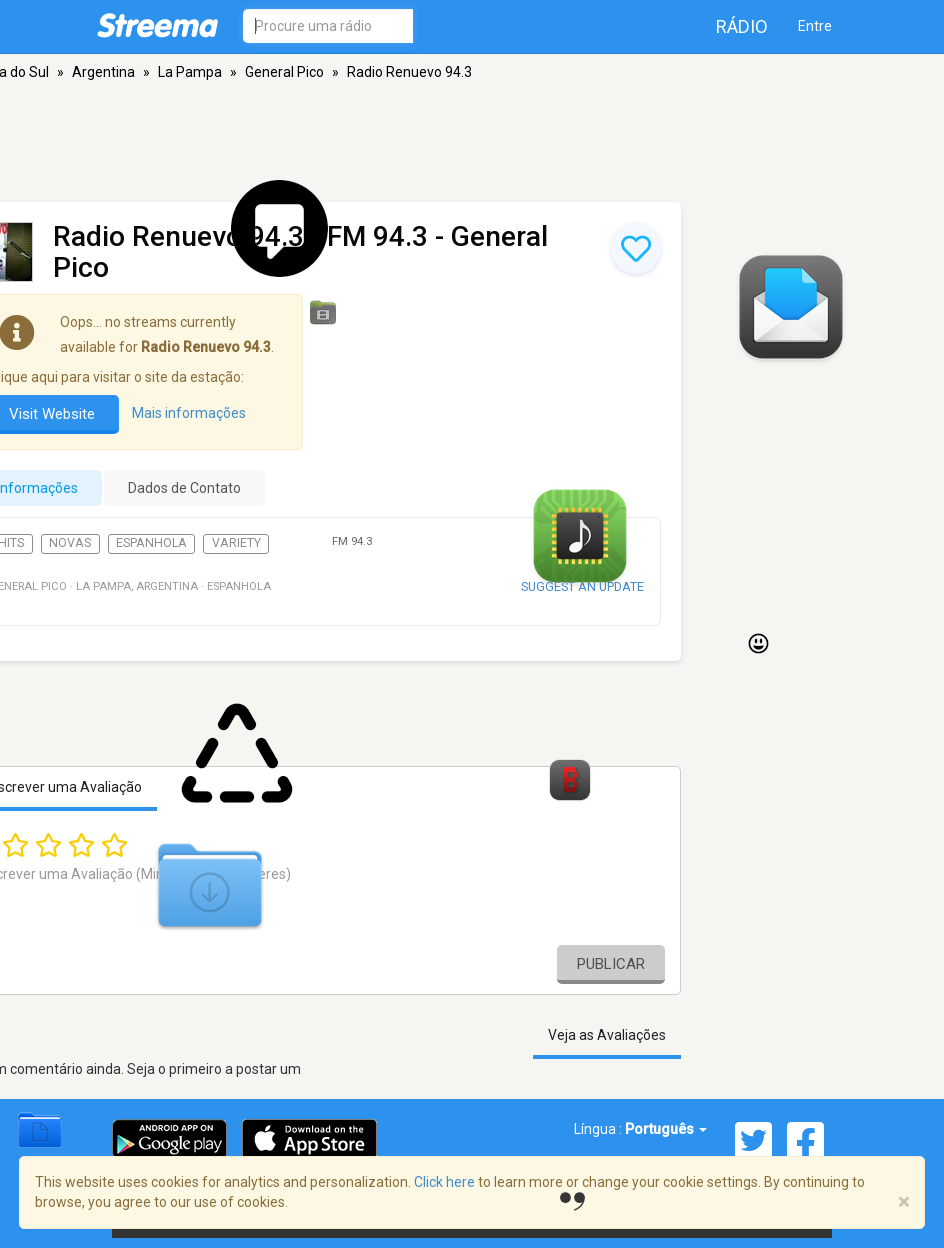 The image size is (944, 1248). Describe the element at coordinates (210, 885) in the screenshot. I see `open your downloads folder` at that location.